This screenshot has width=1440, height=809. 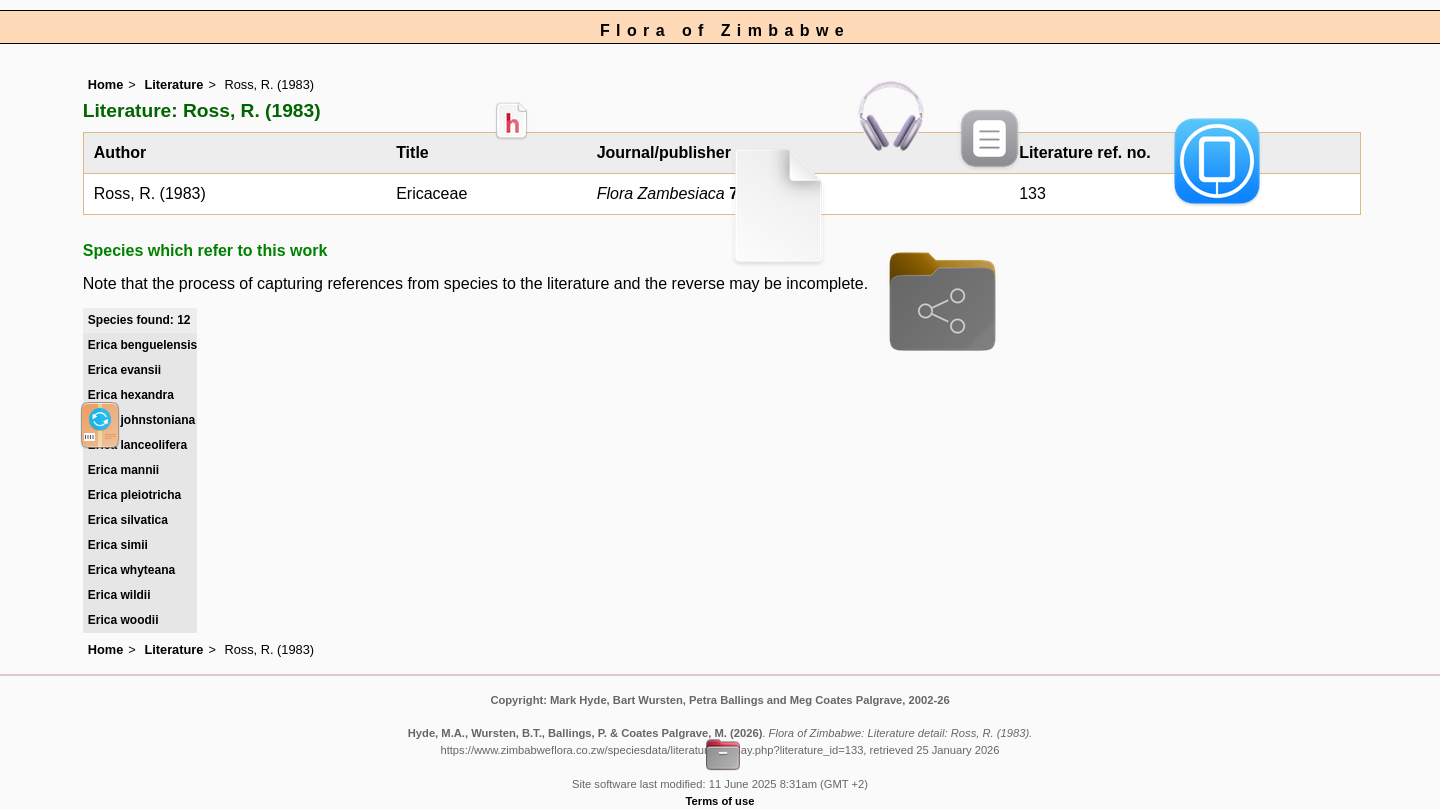 I want to click on system package upgrade available, so click(x=100, y=425).